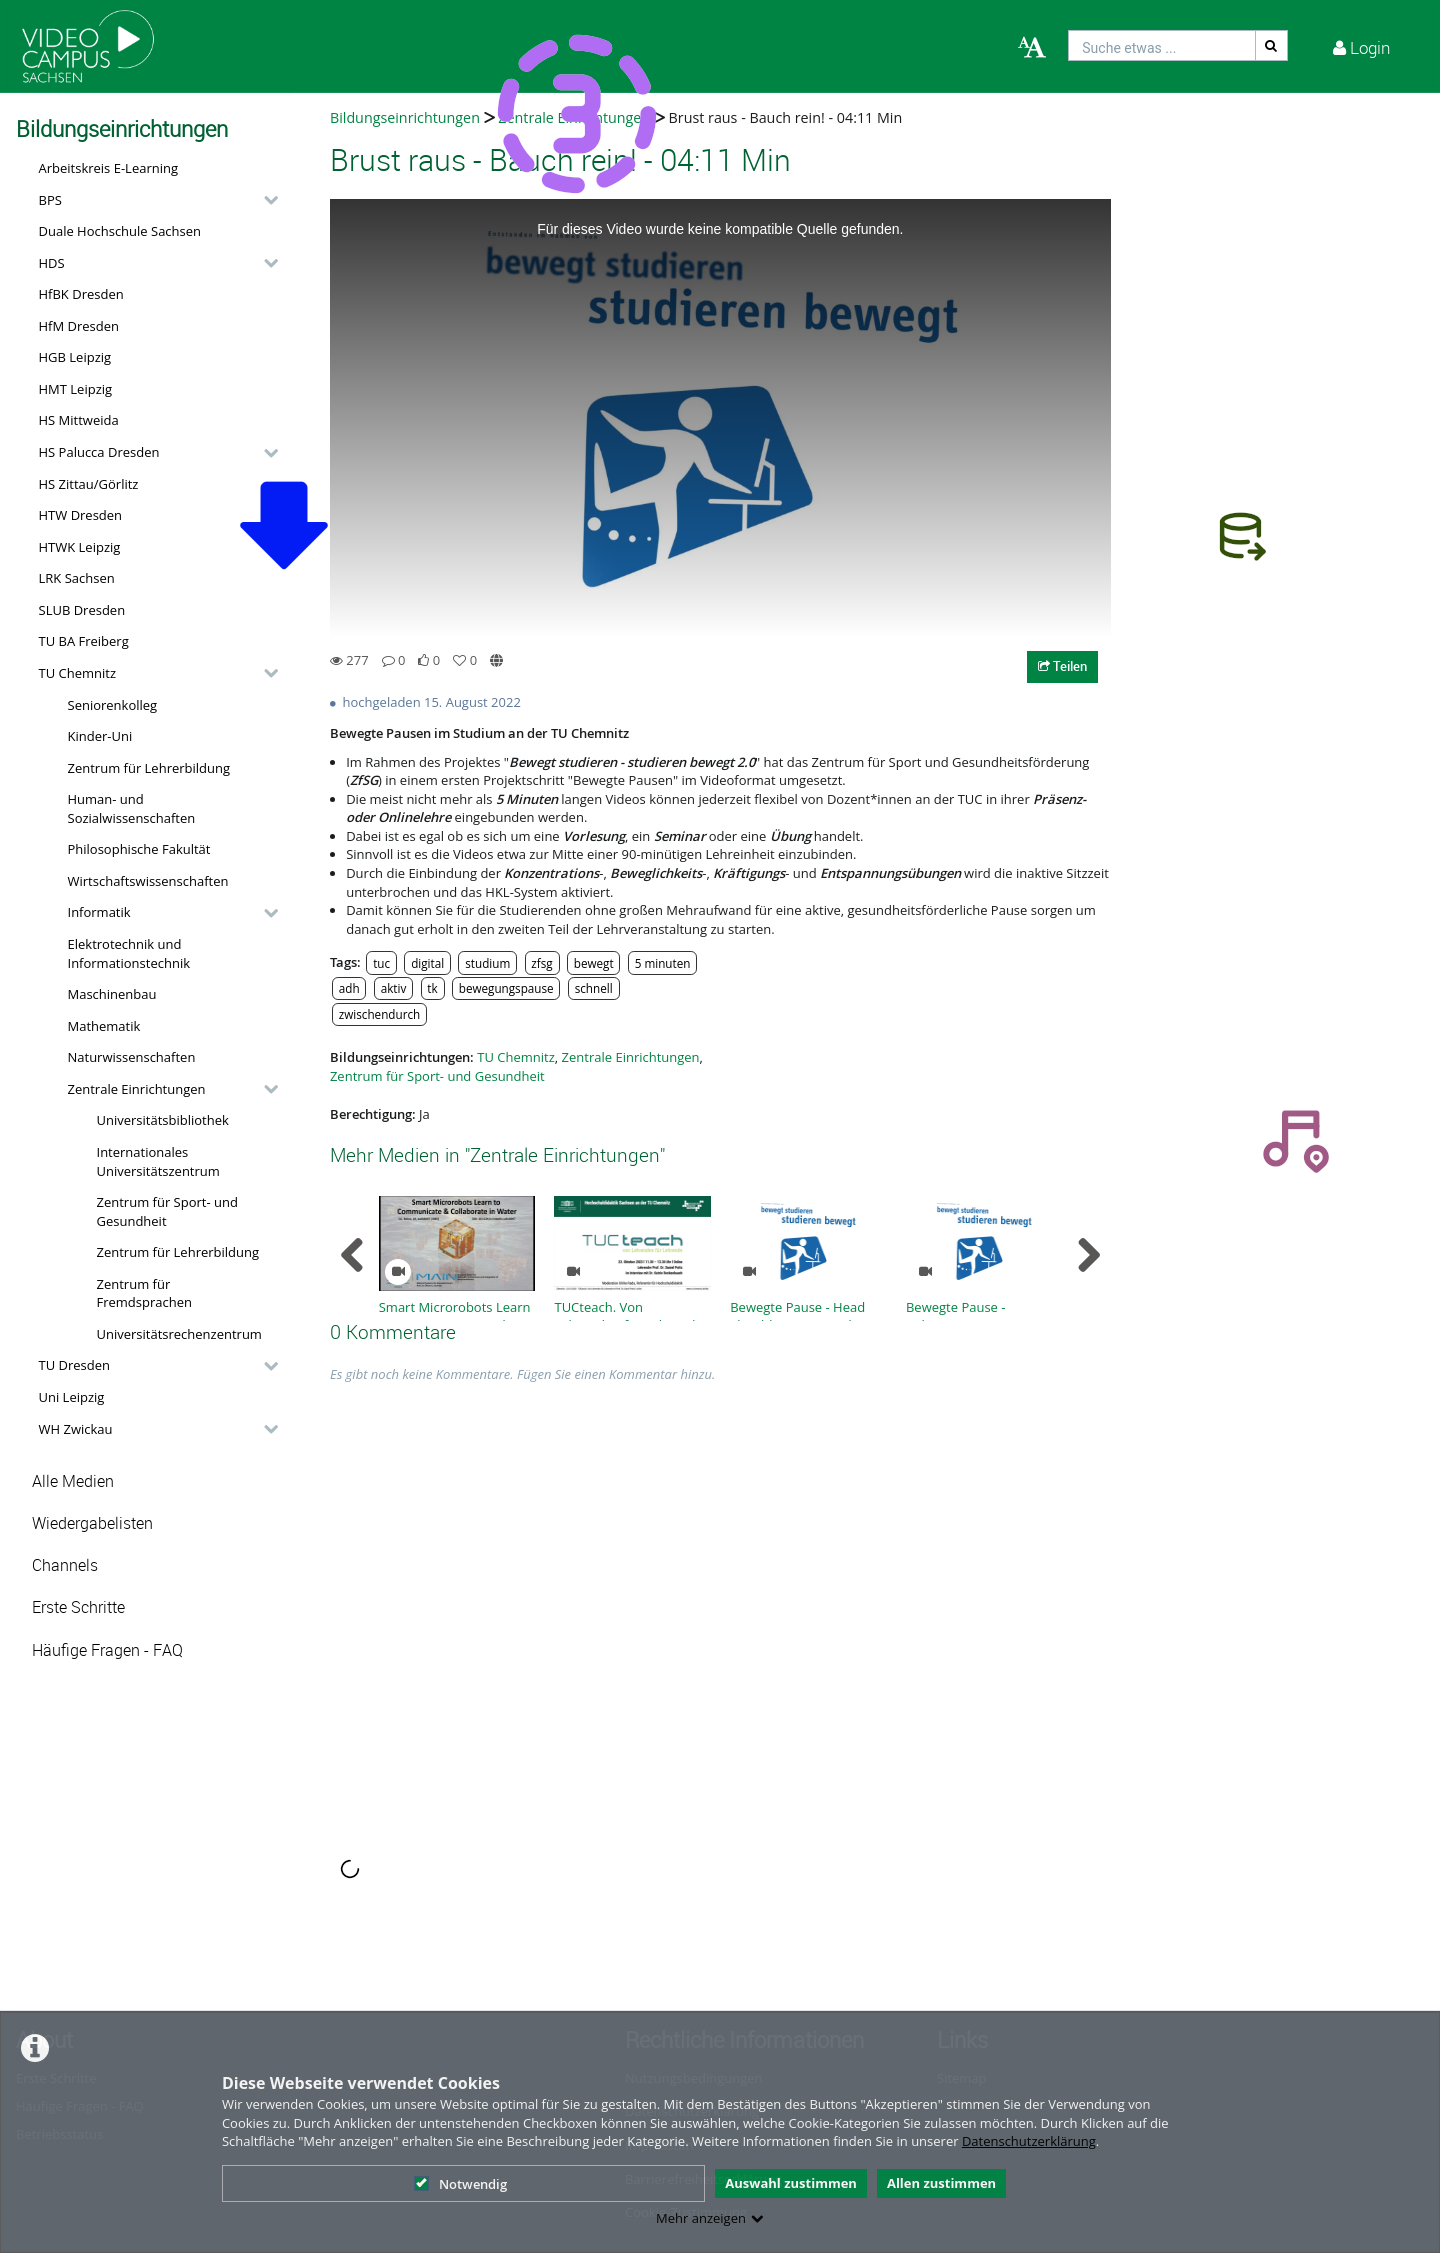  Describe the element at coordinates (577, 114) in the screenshot. I see `step 3 of a multi-step process` at that location.